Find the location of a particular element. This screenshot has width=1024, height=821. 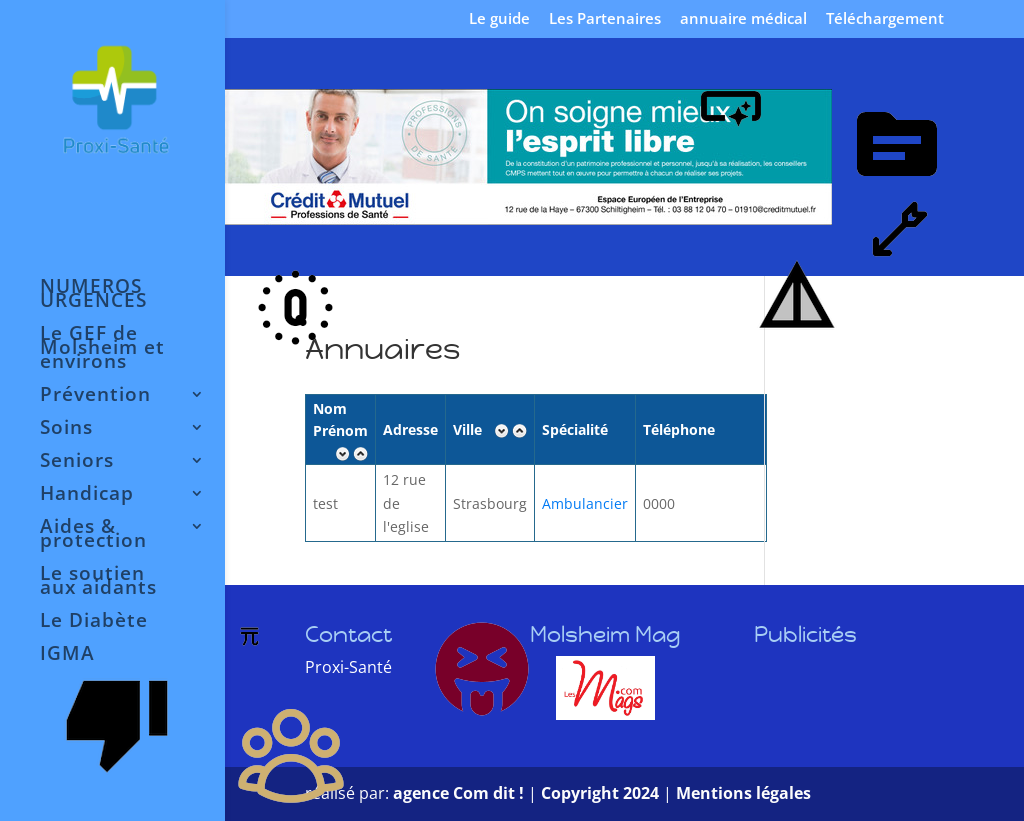

view all team members is located at coordinates (291, 754).